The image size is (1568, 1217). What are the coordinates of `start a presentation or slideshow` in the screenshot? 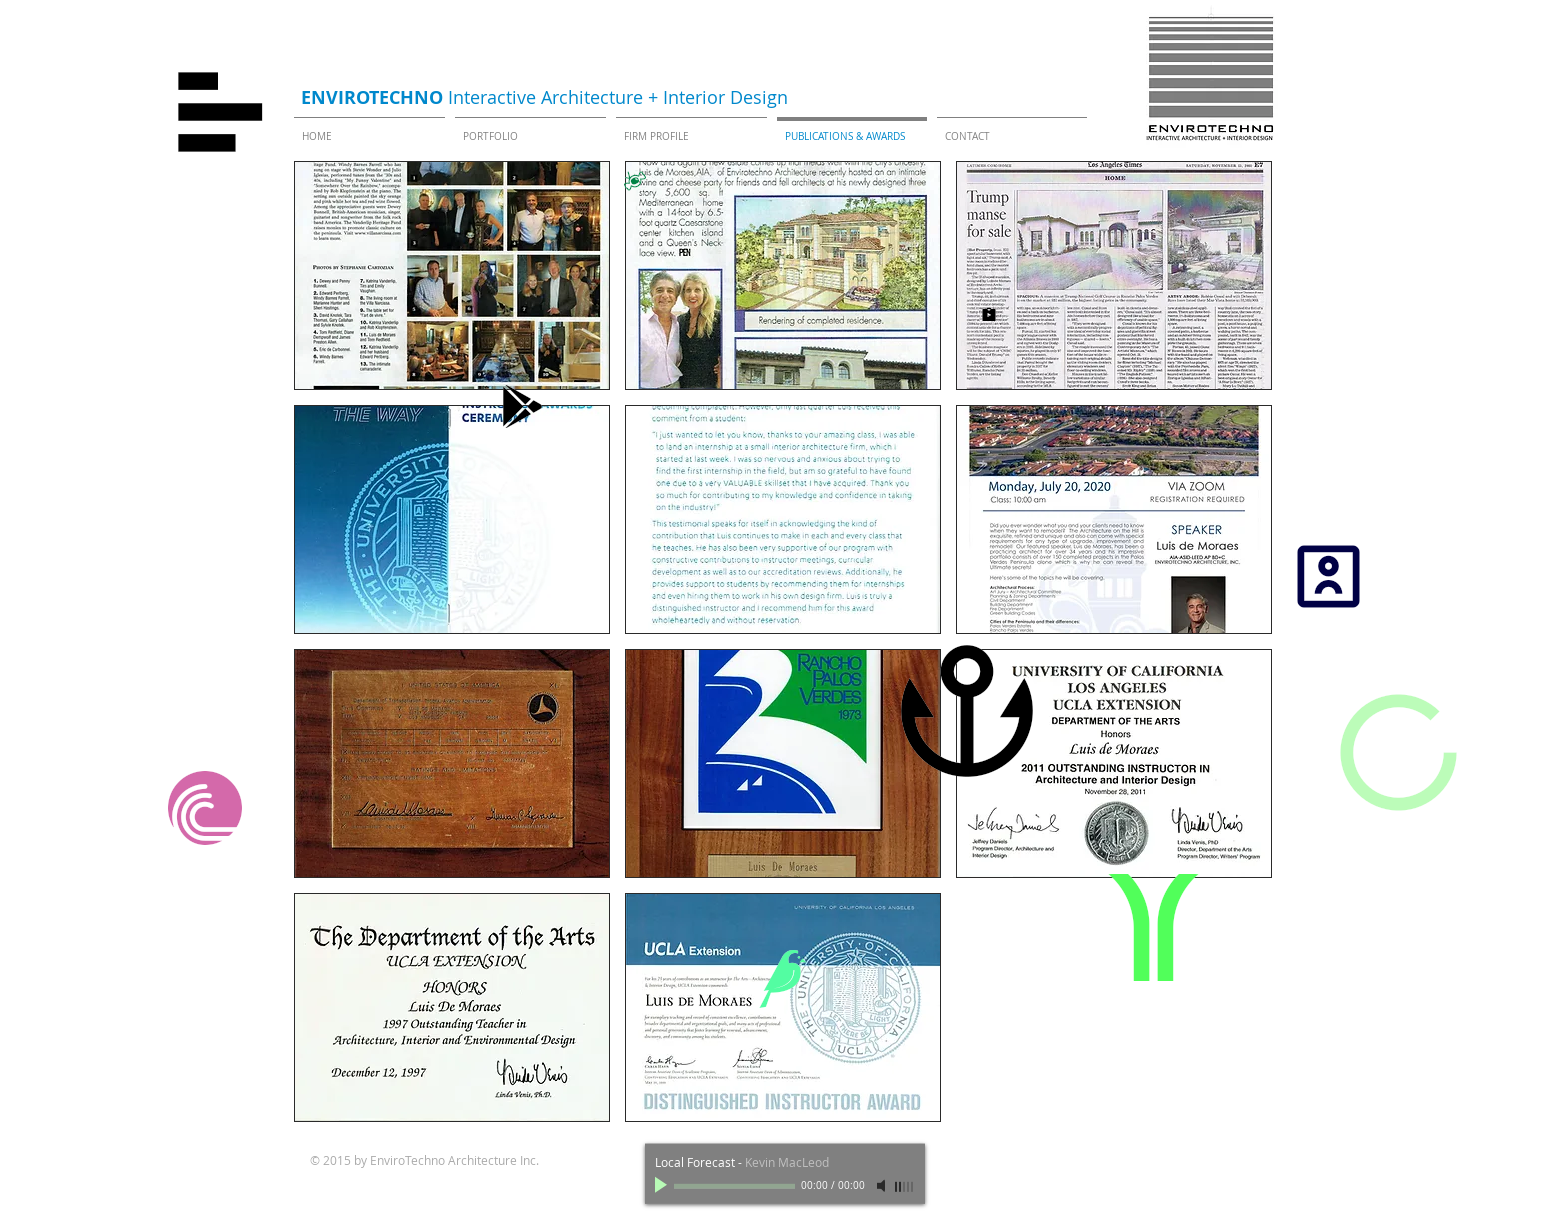 It's located at (989, 315).